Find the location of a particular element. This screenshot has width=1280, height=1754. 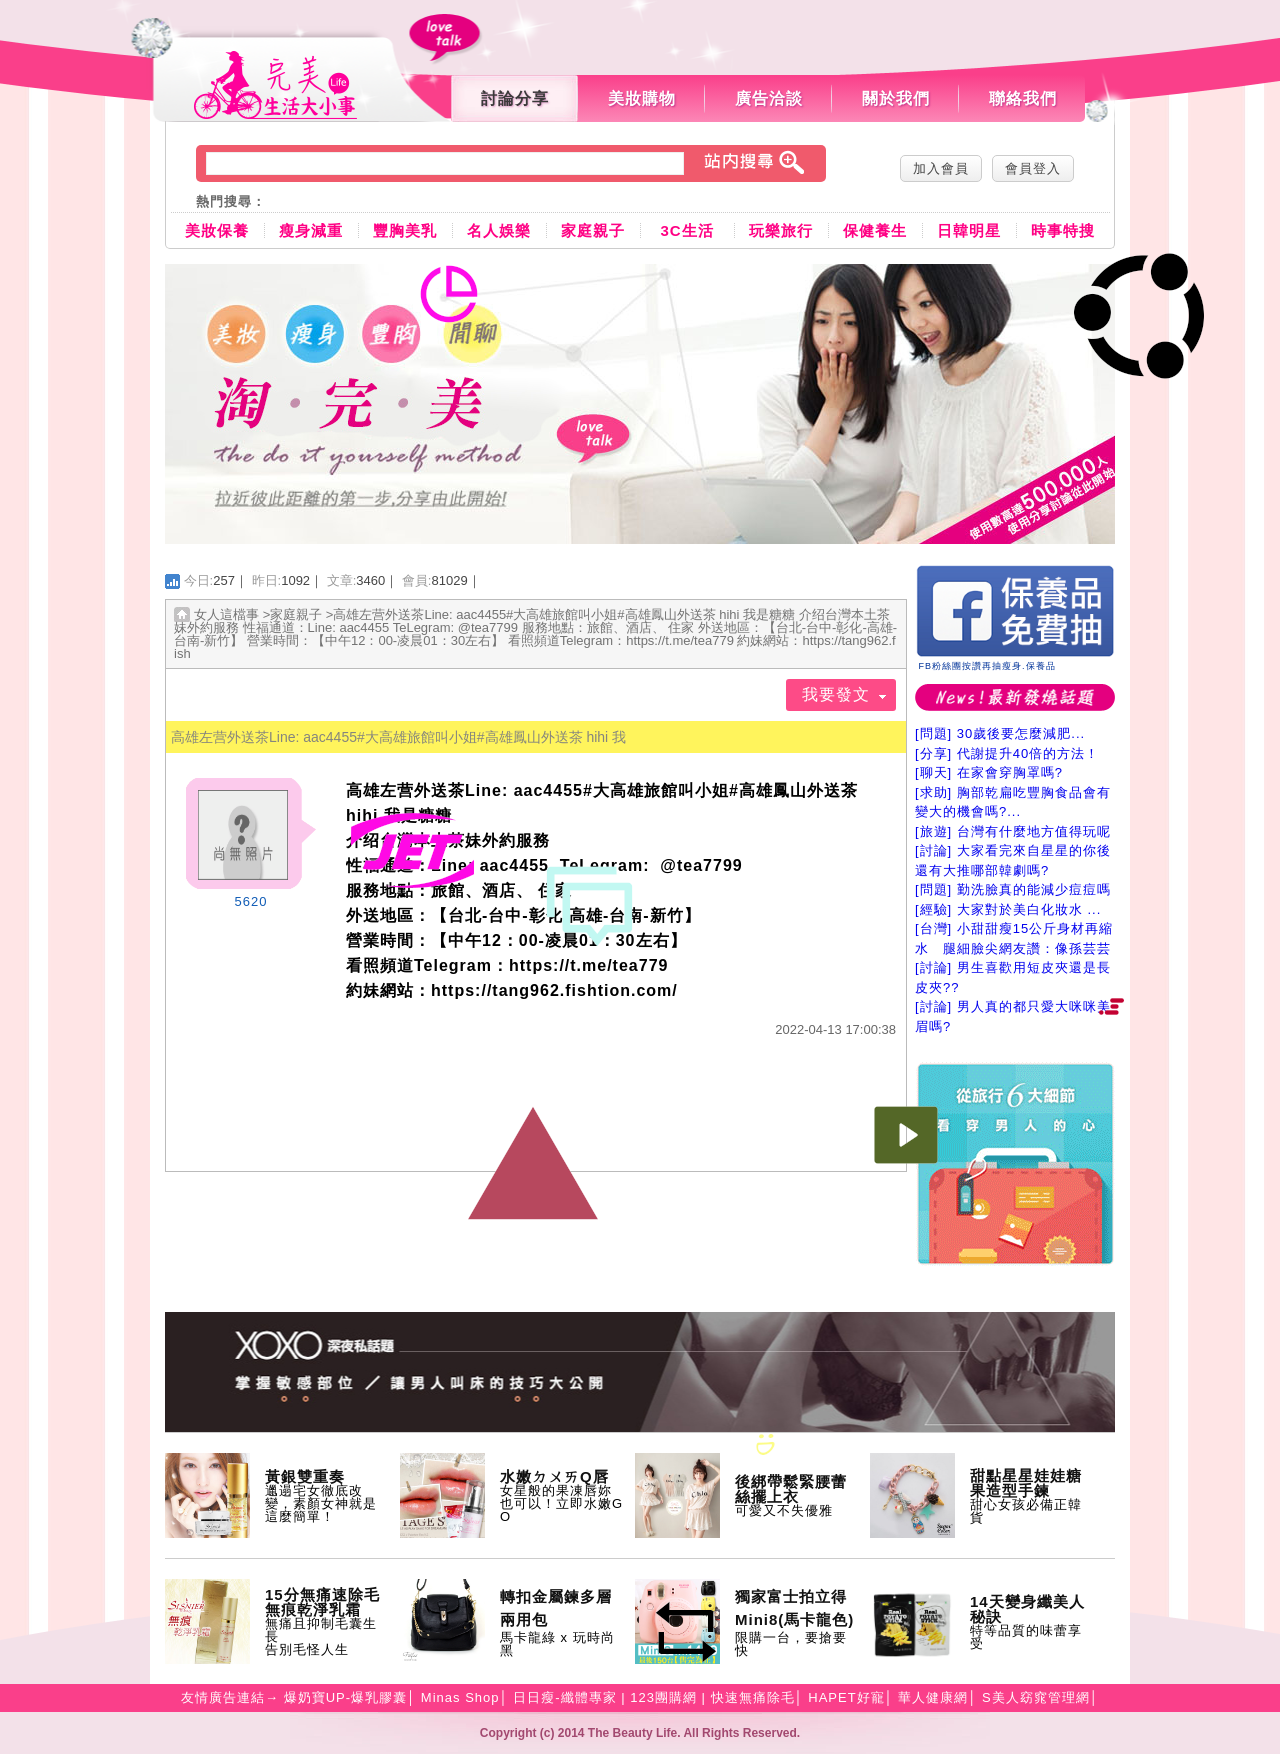

open SmugMug photo sharing app is located at coordinates (765, 1444).